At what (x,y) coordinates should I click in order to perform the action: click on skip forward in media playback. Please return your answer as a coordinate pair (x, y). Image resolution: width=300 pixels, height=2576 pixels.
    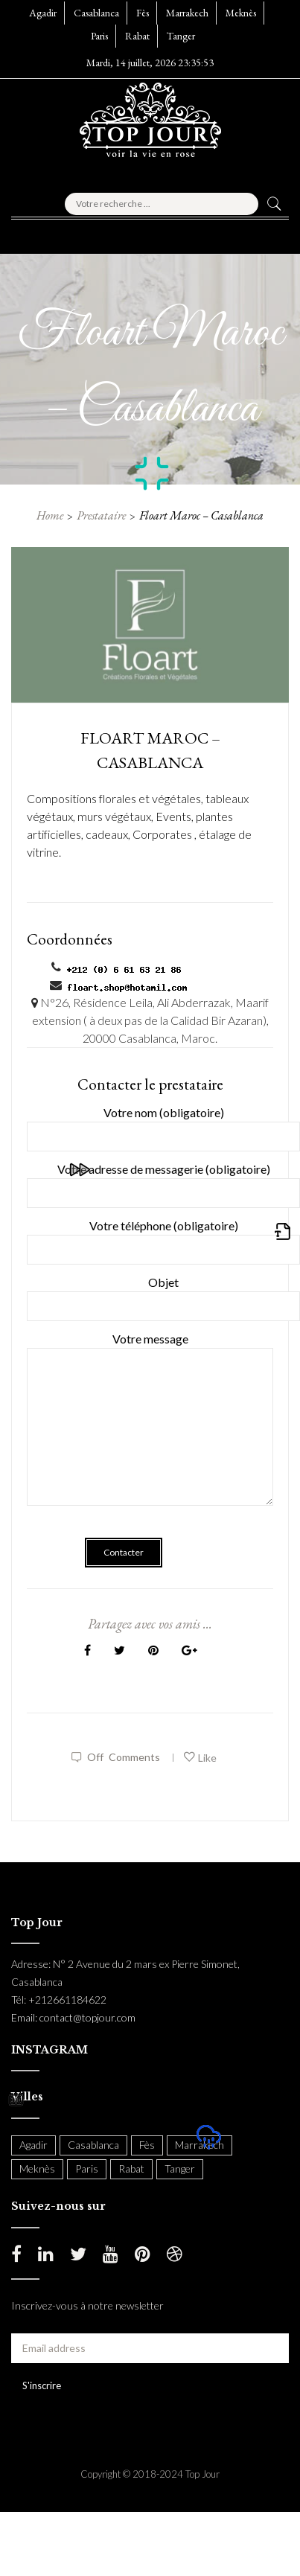
    Looking at the image, I should click on (78, 1169).